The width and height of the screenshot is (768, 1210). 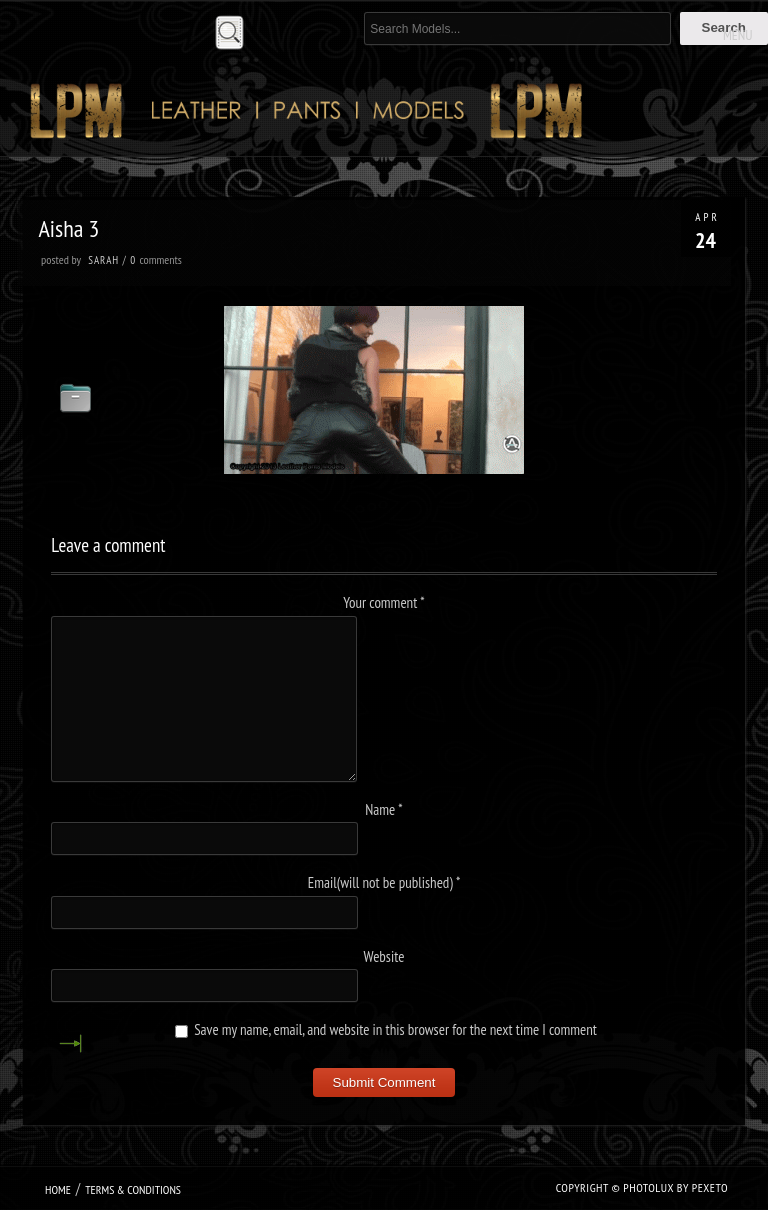 What do you see at coordinates (229, 32) in the screenshot?
I see `open gnome logs application` at bounding box center [229, 32].